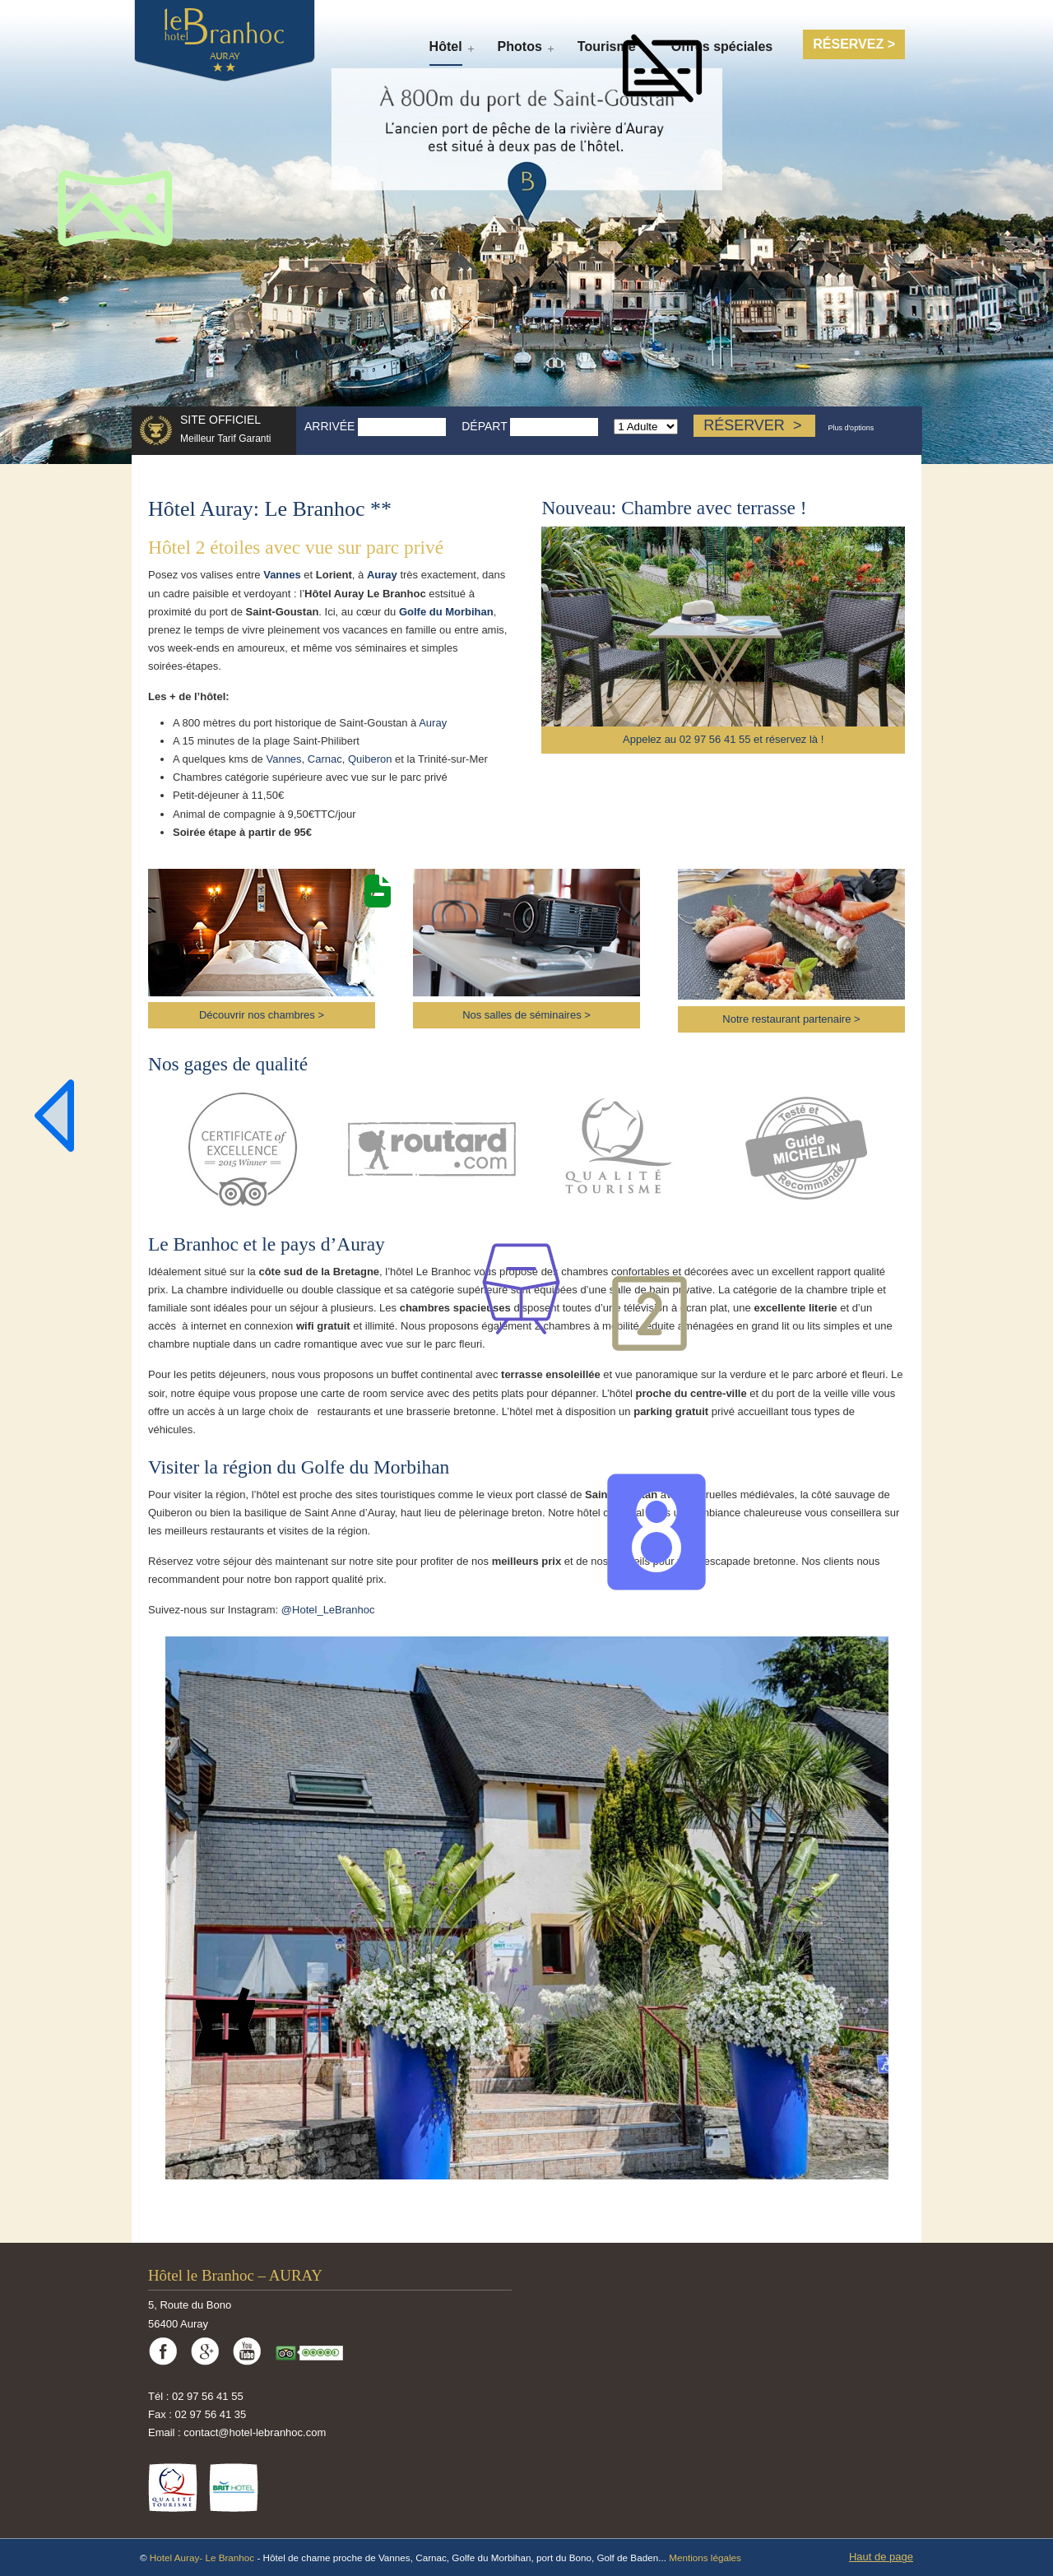  I want to click on go back to the previous screen, so click(58, 1116).